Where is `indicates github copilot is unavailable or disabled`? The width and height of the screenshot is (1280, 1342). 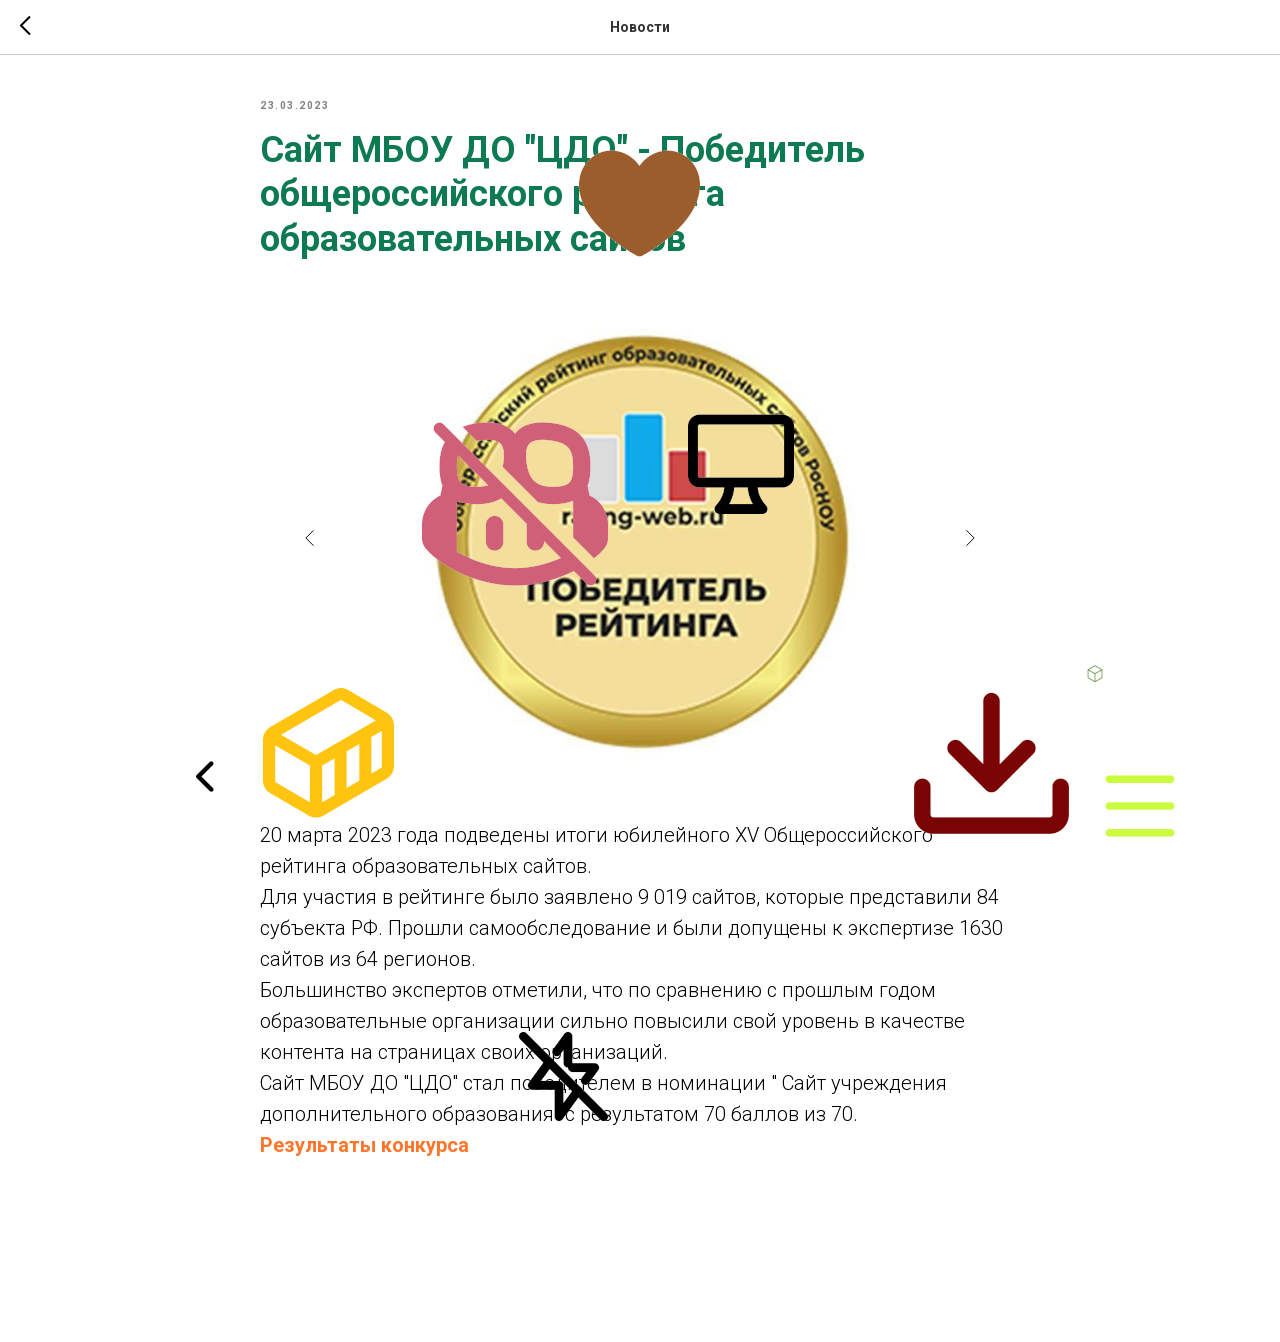 indicates github copilot is unavailable or disabled is located at coordinates (515, 504).